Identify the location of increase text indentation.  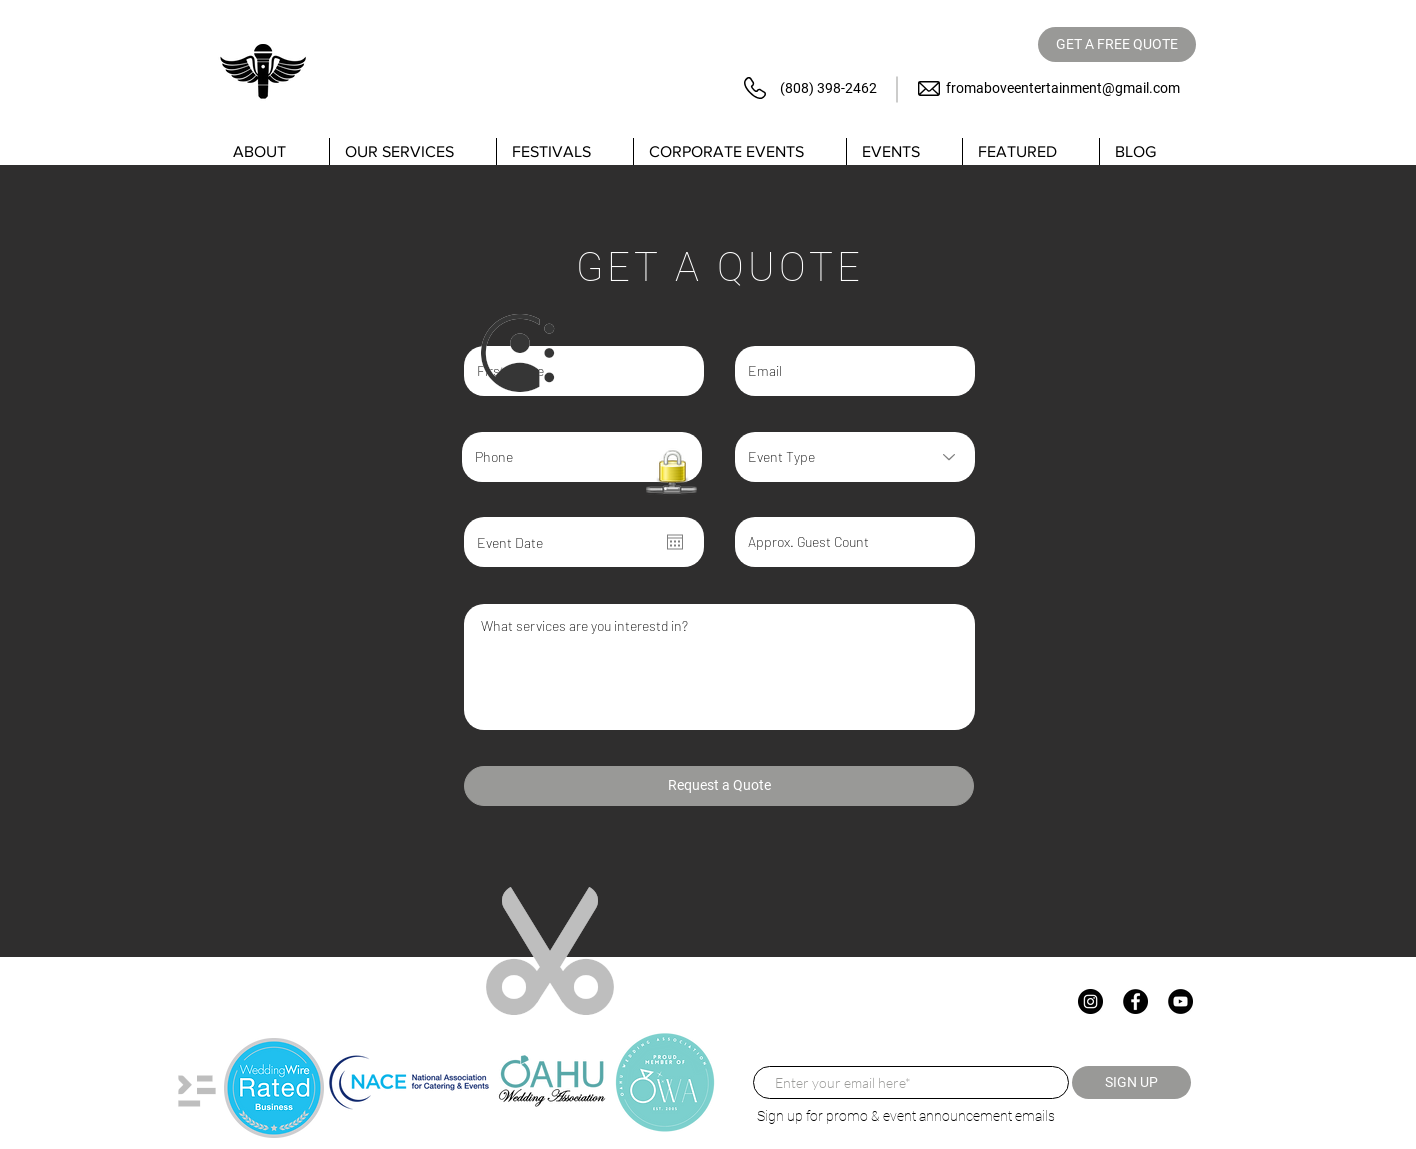
(197, 1091).